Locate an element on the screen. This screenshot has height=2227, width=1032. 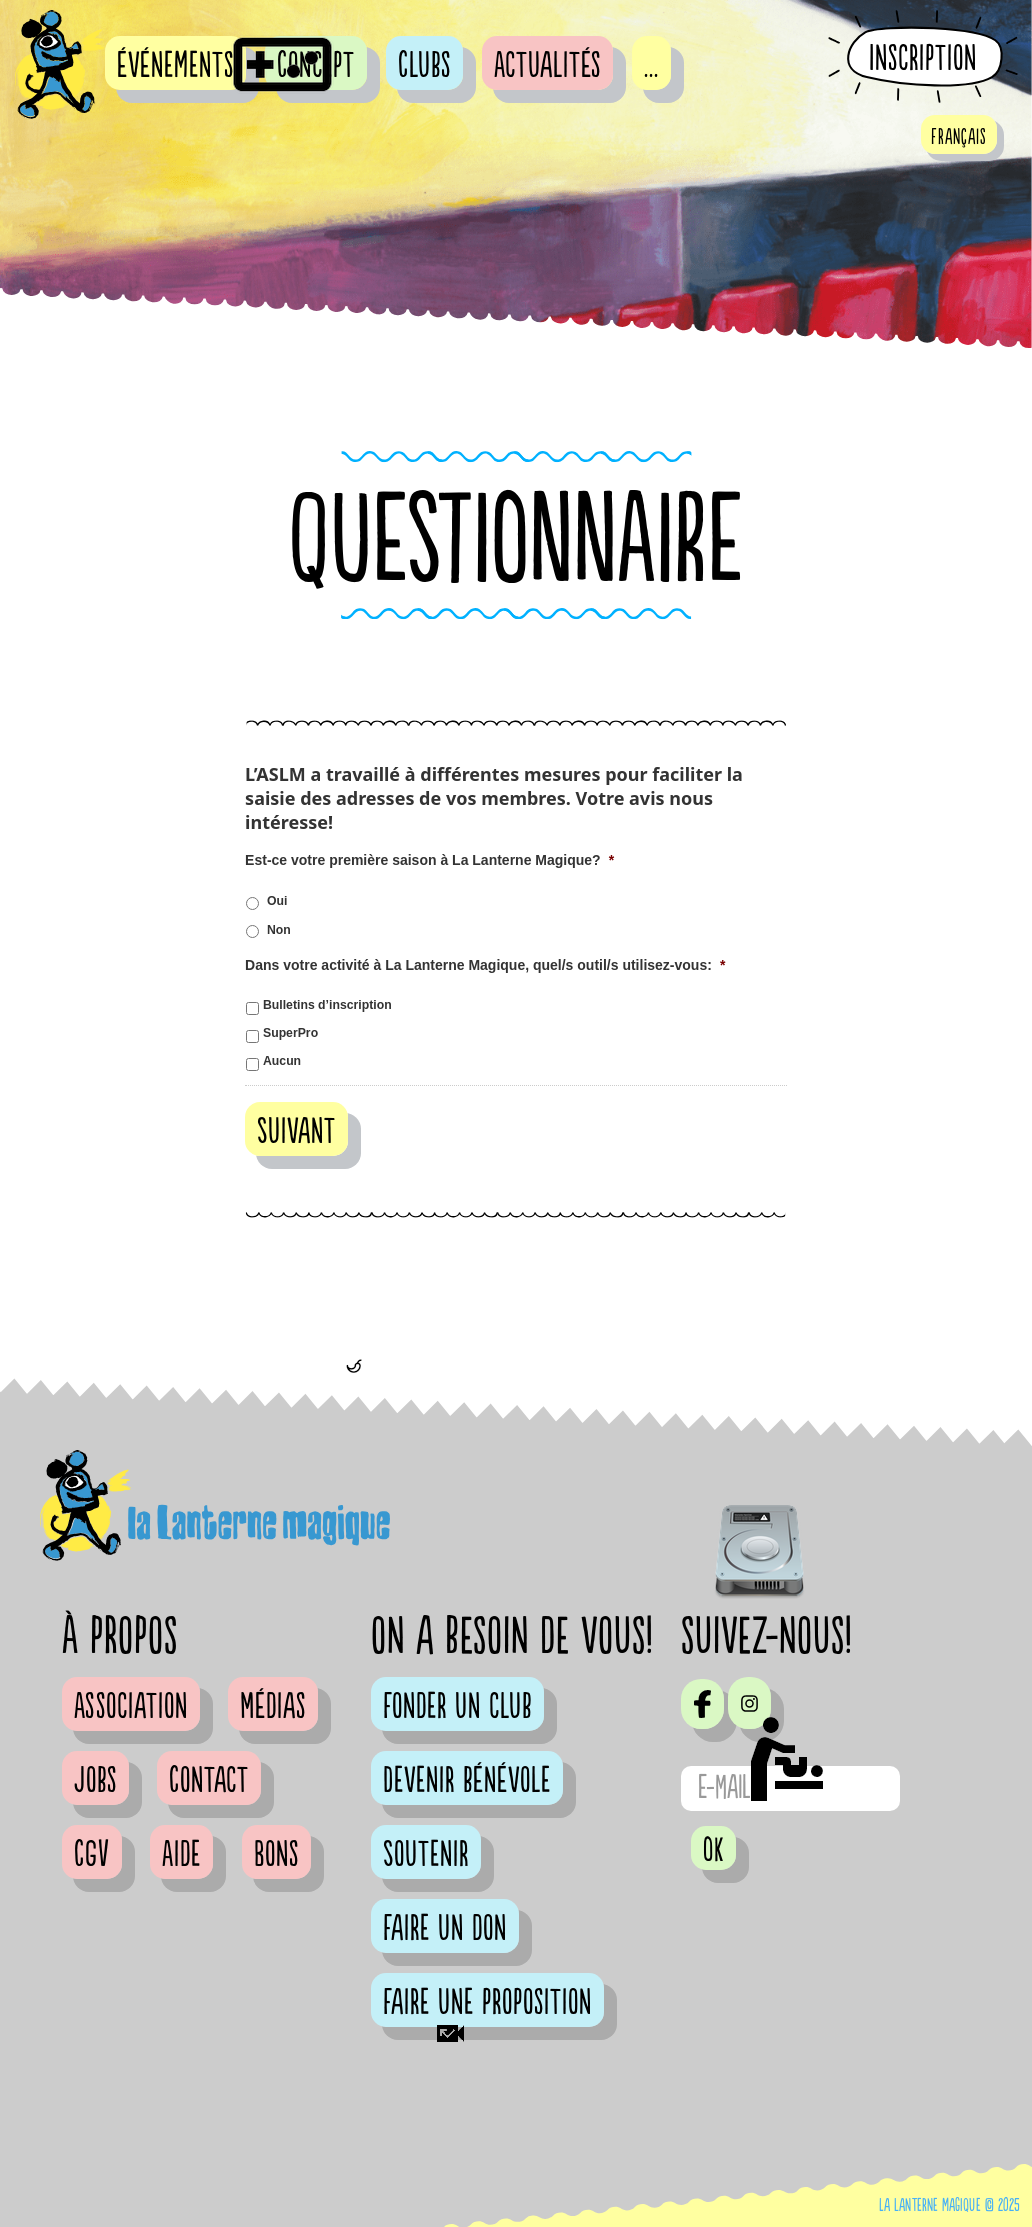
access games or gaming features is located at coordinates (282, 64).